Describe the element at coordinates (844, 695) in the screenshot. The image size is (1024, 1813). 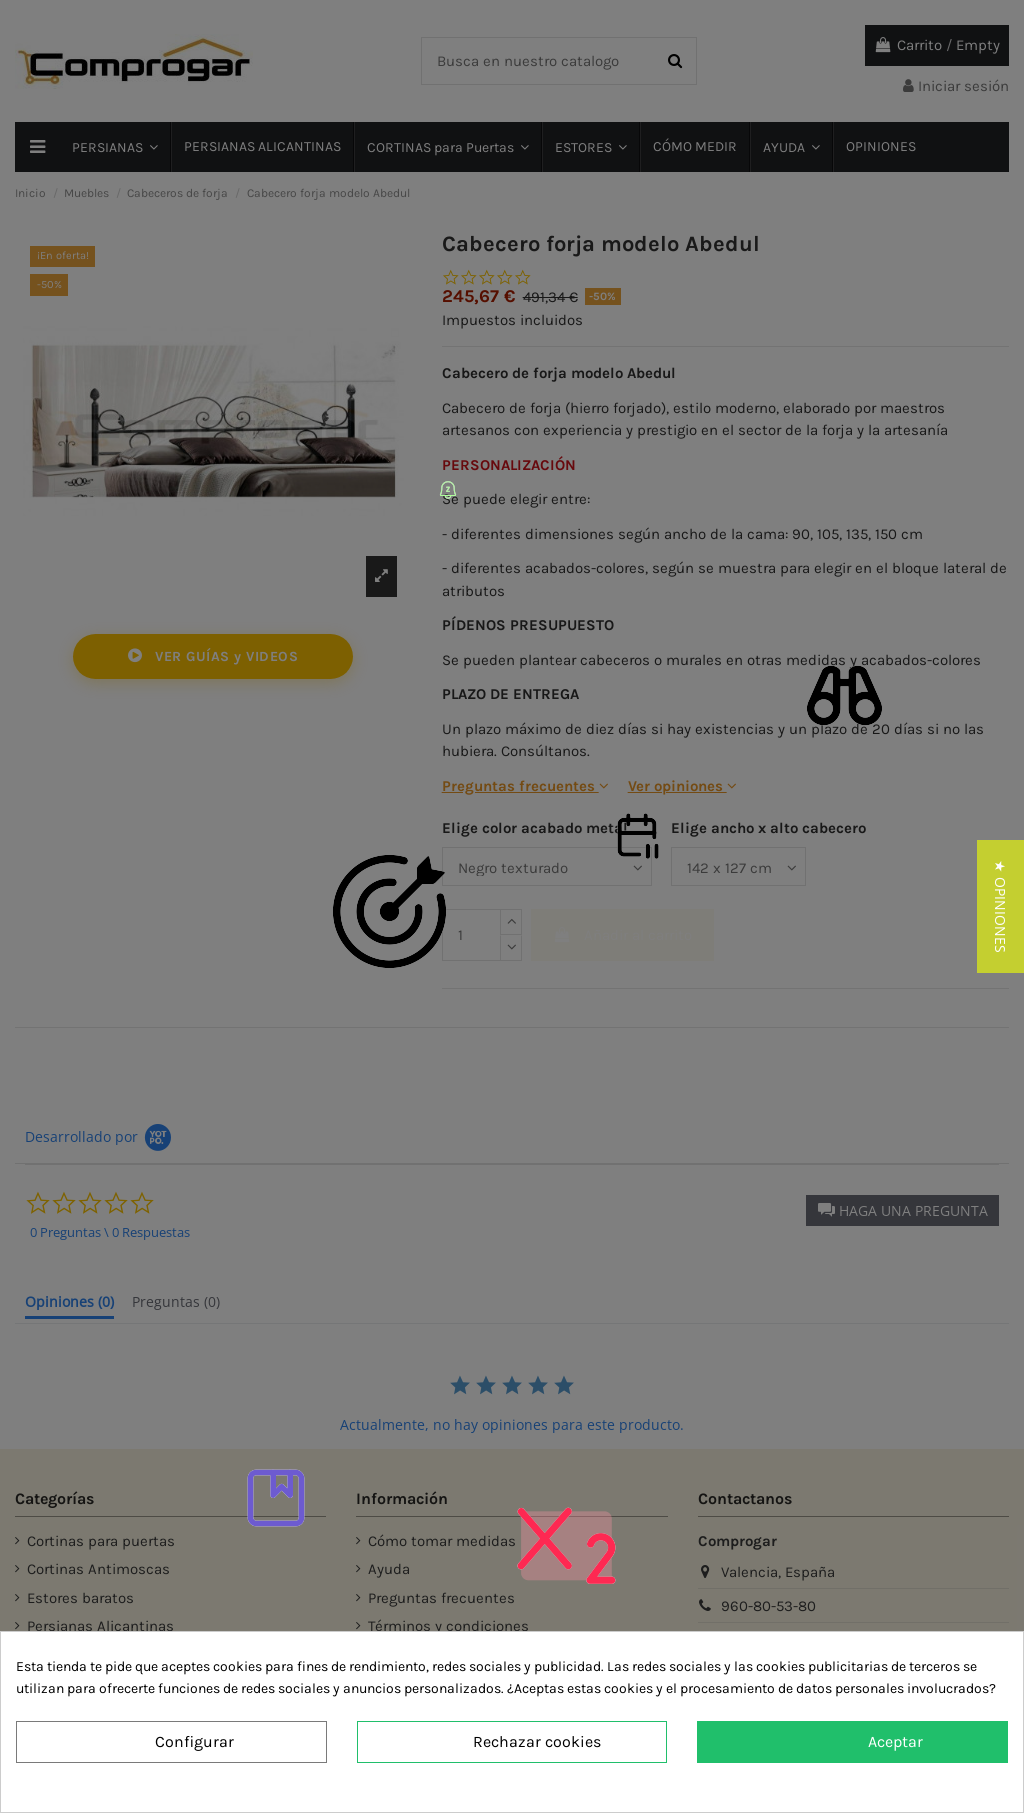
I see `search or explore content` at that location.